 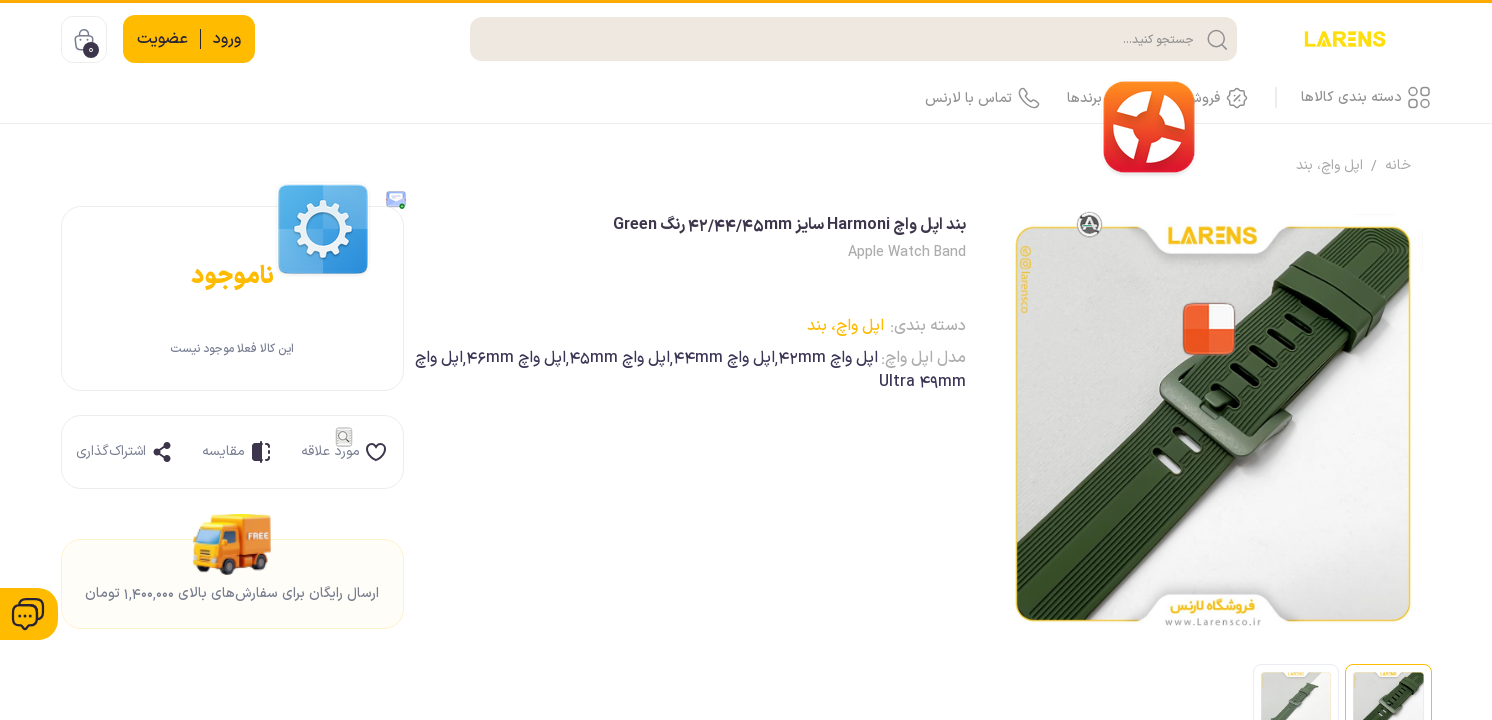 I want to click on launch Team Fortress 2, so click(x=1149, y=127).